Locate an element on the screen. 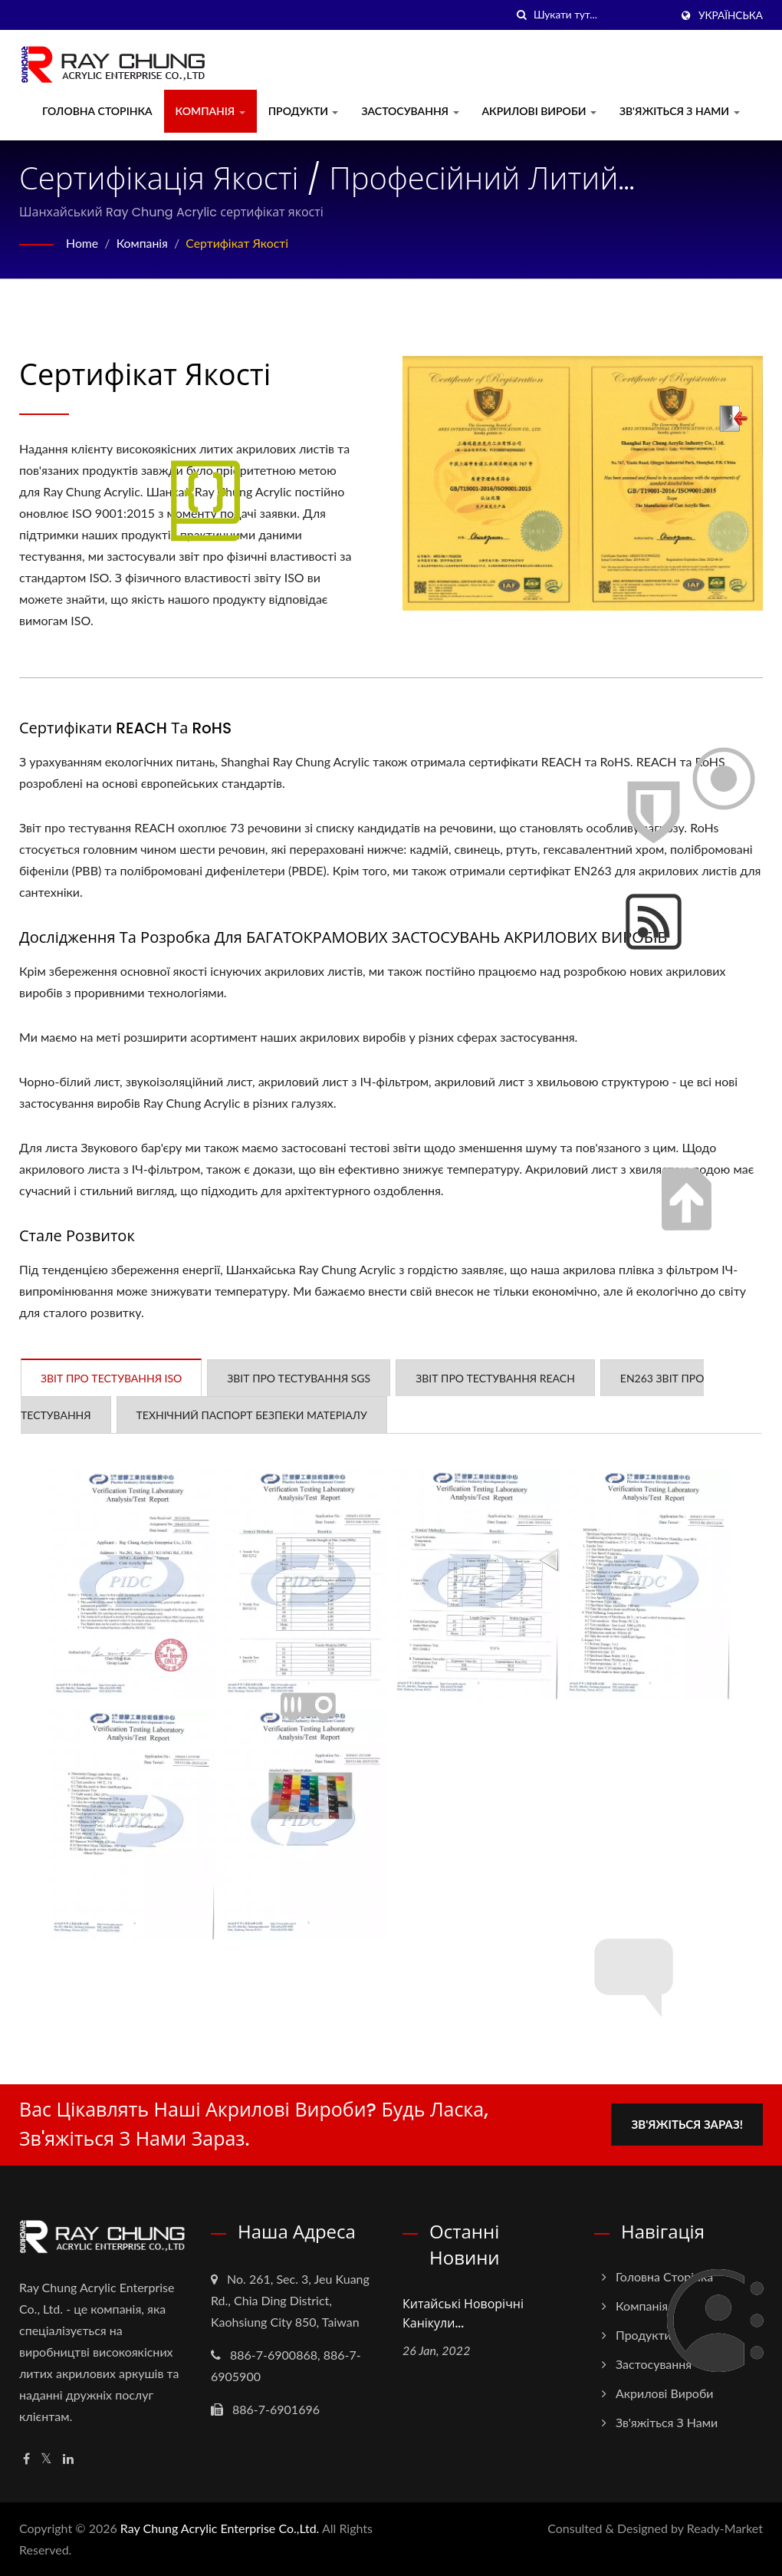 The width and height of the screenshot is (782, 2576). start media playback (right-to-left interface) is located at coordinates (549, 1560).